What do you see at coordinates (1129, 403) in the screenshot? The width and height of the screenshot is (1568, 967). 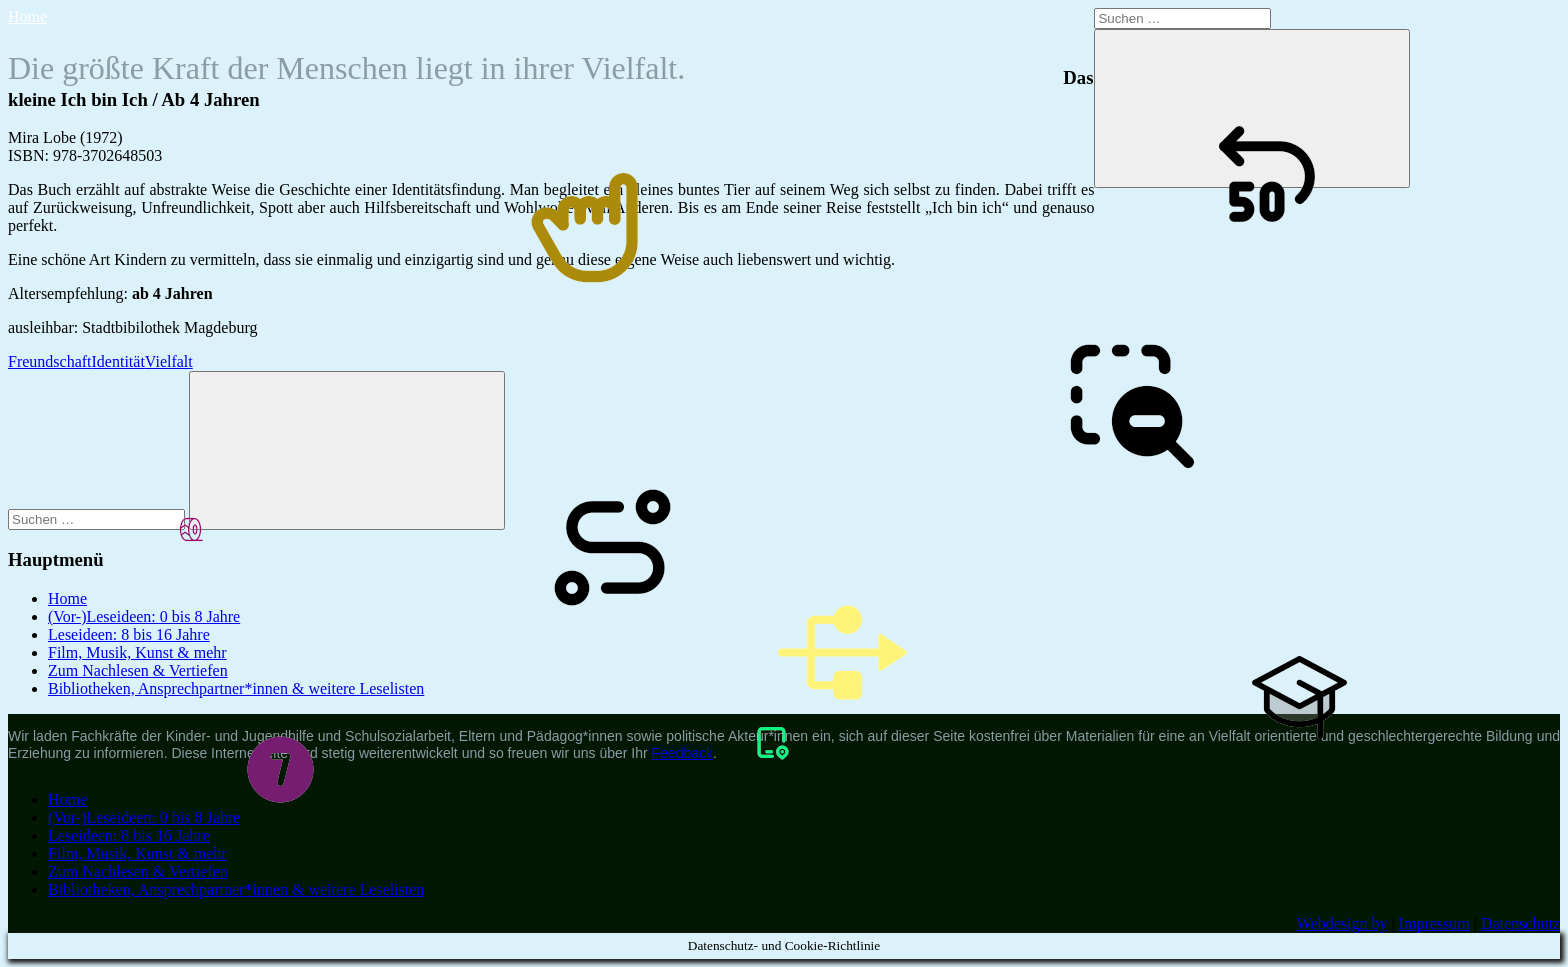 I see `zoom out of selected area` at bounding box center [1129, 403].